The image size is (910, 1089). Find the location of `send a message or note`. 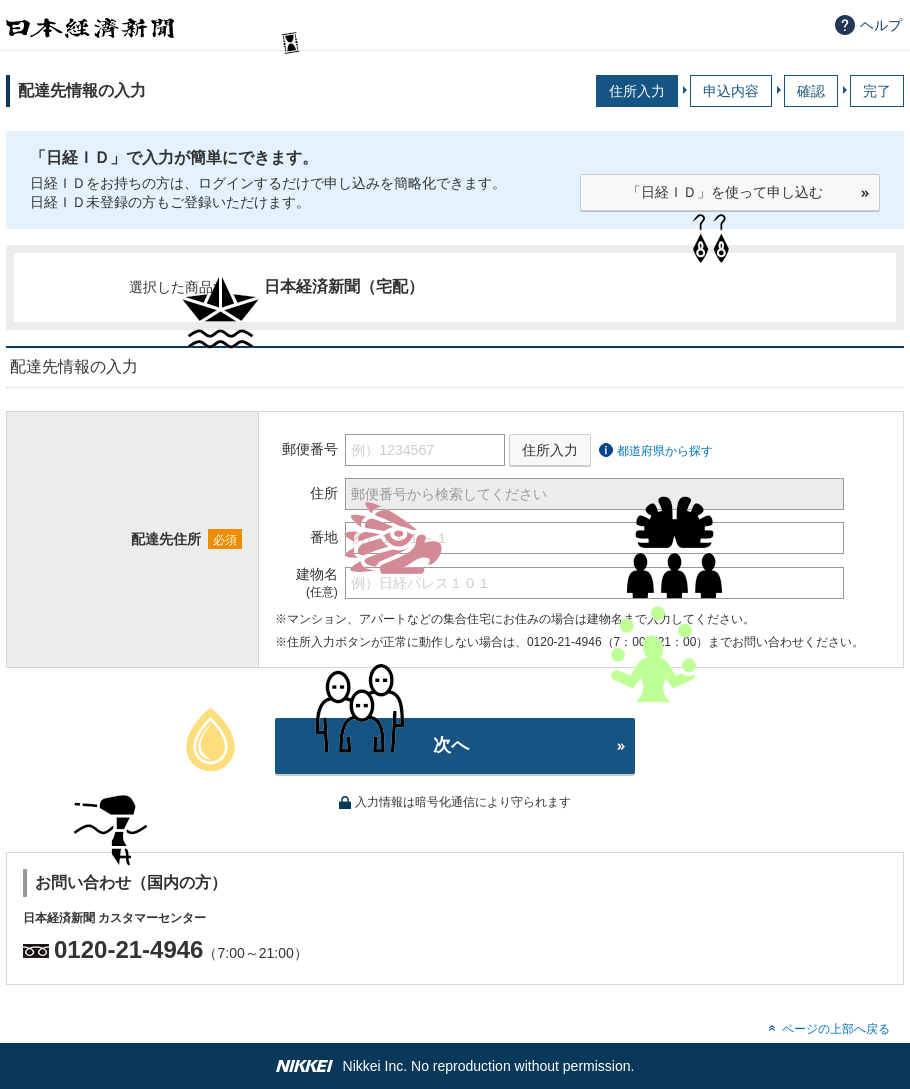

send a message or note is located at coordinates (220, 312).